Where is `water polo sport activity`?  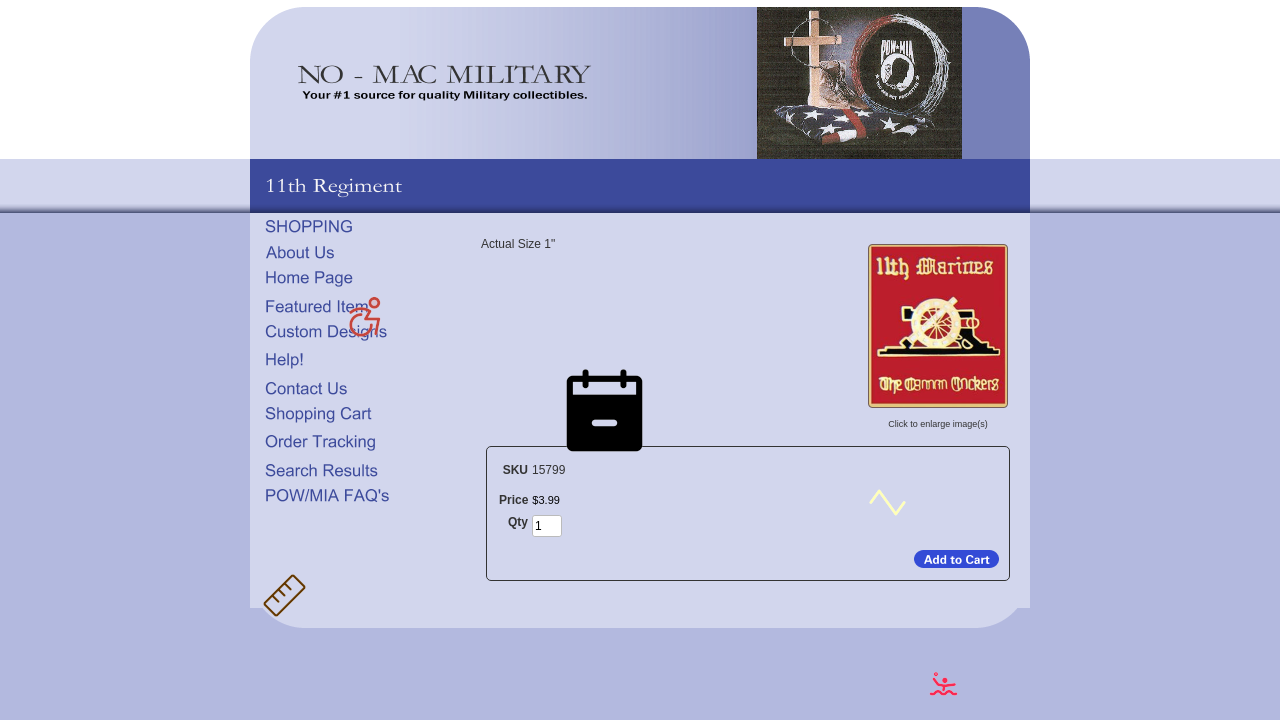 water polo sport activity is located at coordinates (943, 684).